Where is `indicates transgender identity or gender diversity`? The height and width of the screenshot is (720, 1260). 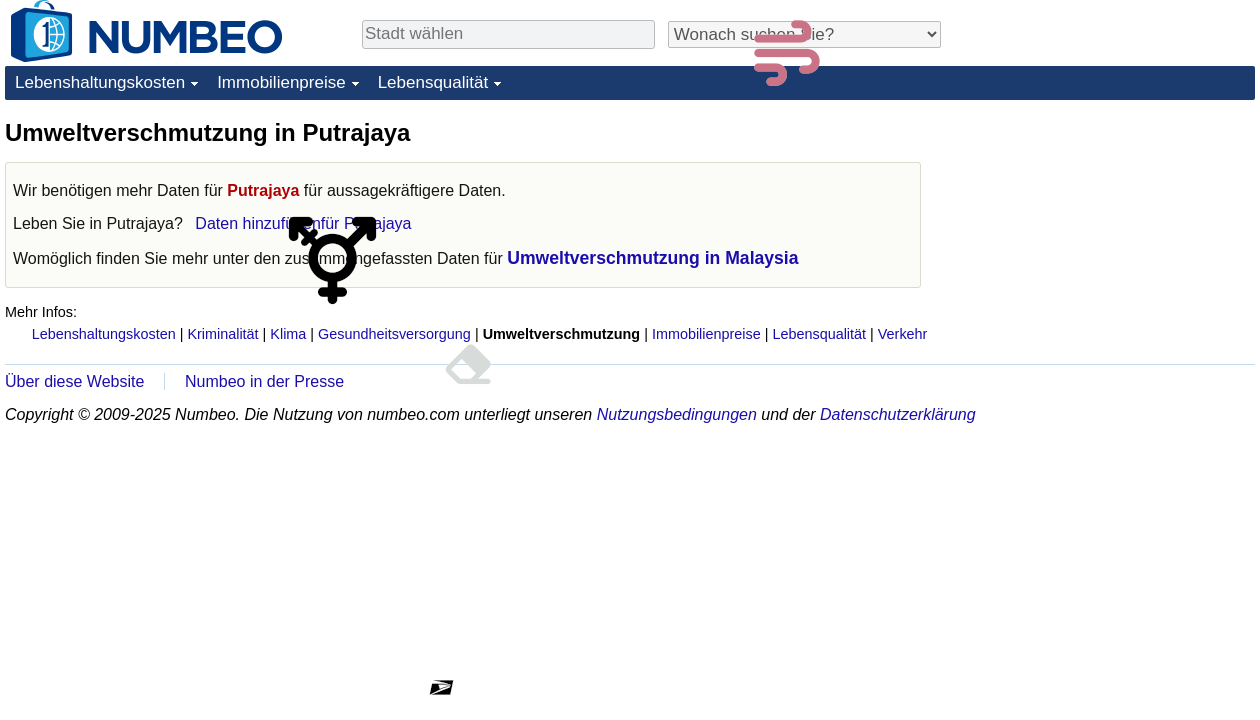 indicates transgender identity or gender diversity is located at coordinates (332, 260).